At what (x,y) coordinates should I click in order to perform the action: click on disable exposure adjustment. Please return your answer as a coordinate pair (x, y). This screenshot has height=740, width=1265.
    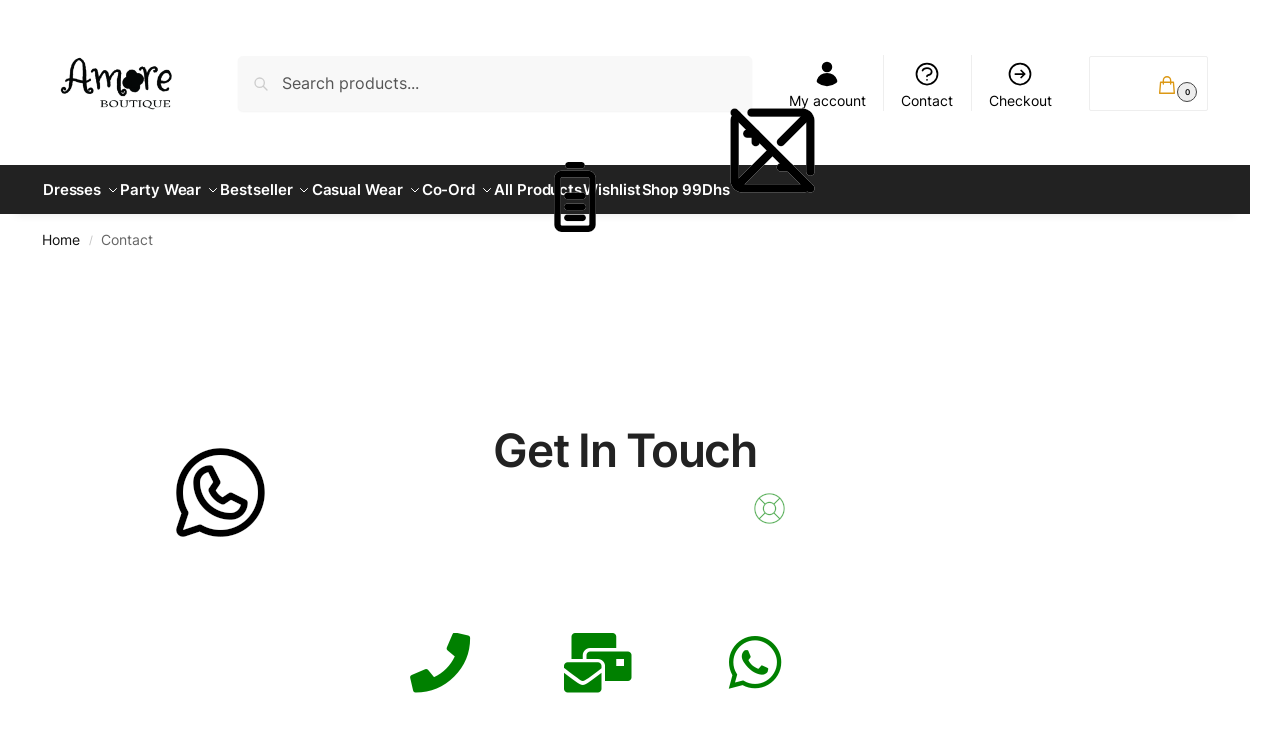
    Looking at the image, I should click on (772, 150).